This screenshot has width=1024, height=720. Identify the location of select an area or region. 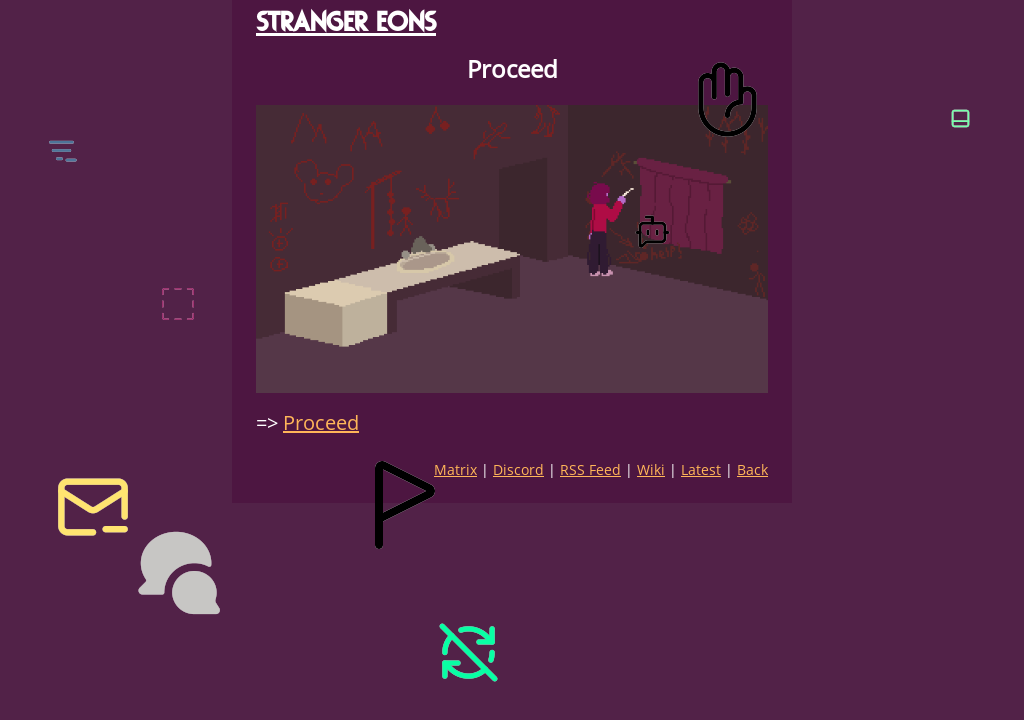
(178, 304).